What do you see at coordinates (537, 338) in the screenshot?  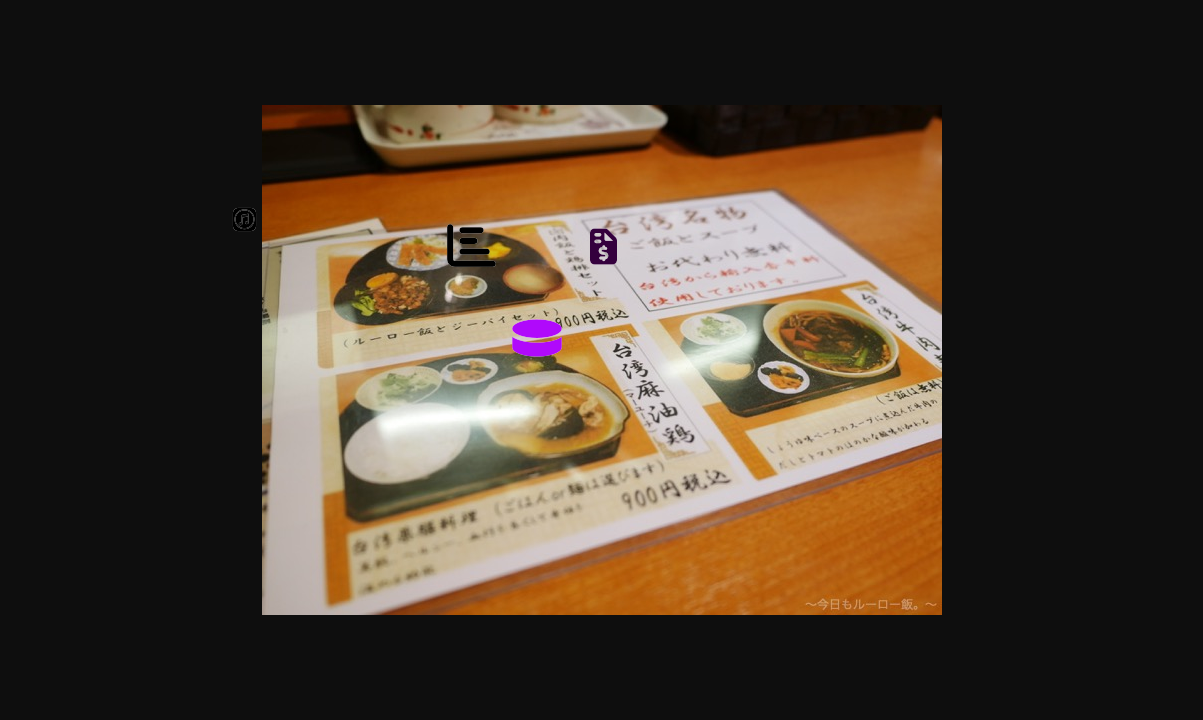 I see `hockey or ice sports category` at bounding box center [537, 338].